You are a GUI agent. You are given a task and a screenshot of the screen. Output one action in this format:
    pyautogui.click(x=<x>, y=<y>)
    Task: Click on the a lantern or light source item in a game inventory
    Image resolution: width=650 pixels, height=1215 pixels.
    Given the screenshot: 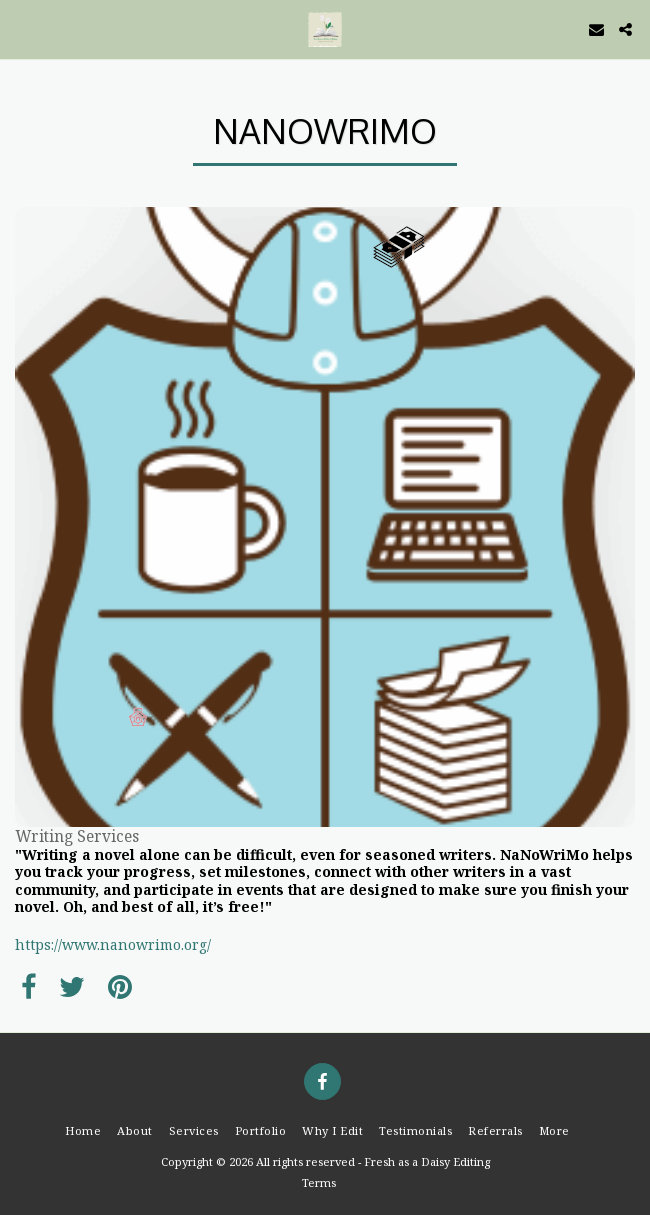 What is the action you would take?
    pyautogui.click(x=138, y=717)
    